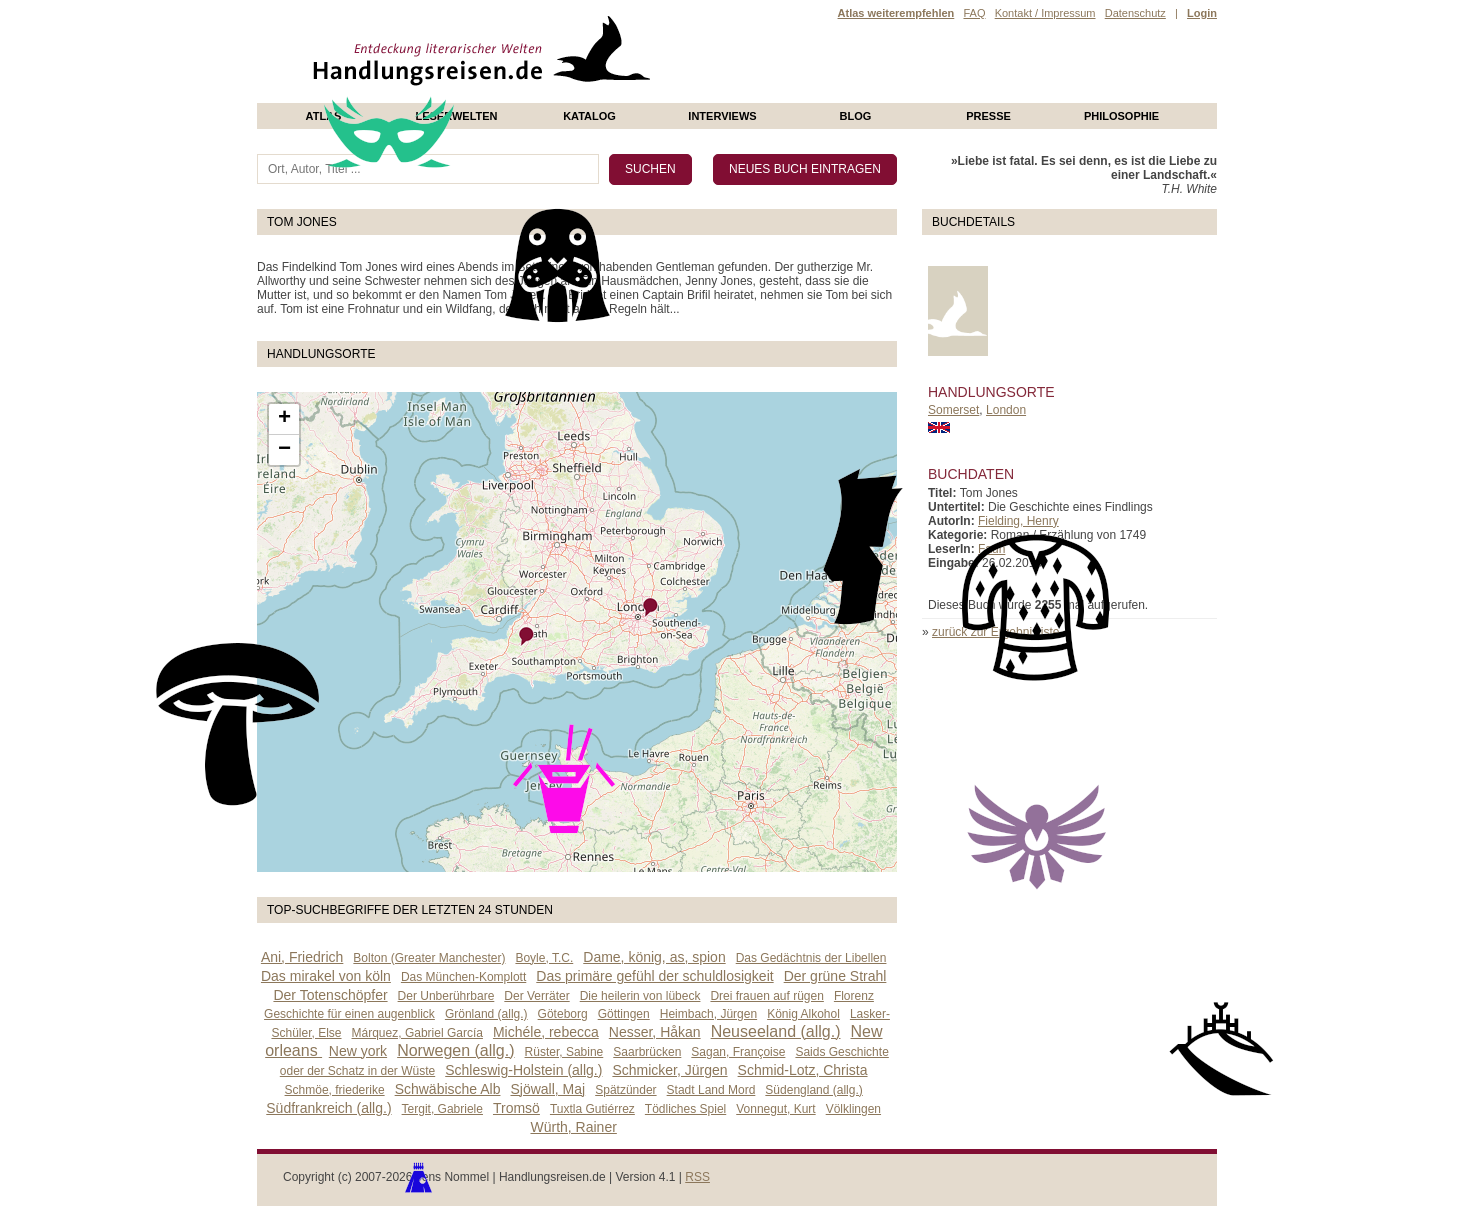 The image size is (1474, 1206). I want to click on quick food or noodle delivery option, so click(564, 778).